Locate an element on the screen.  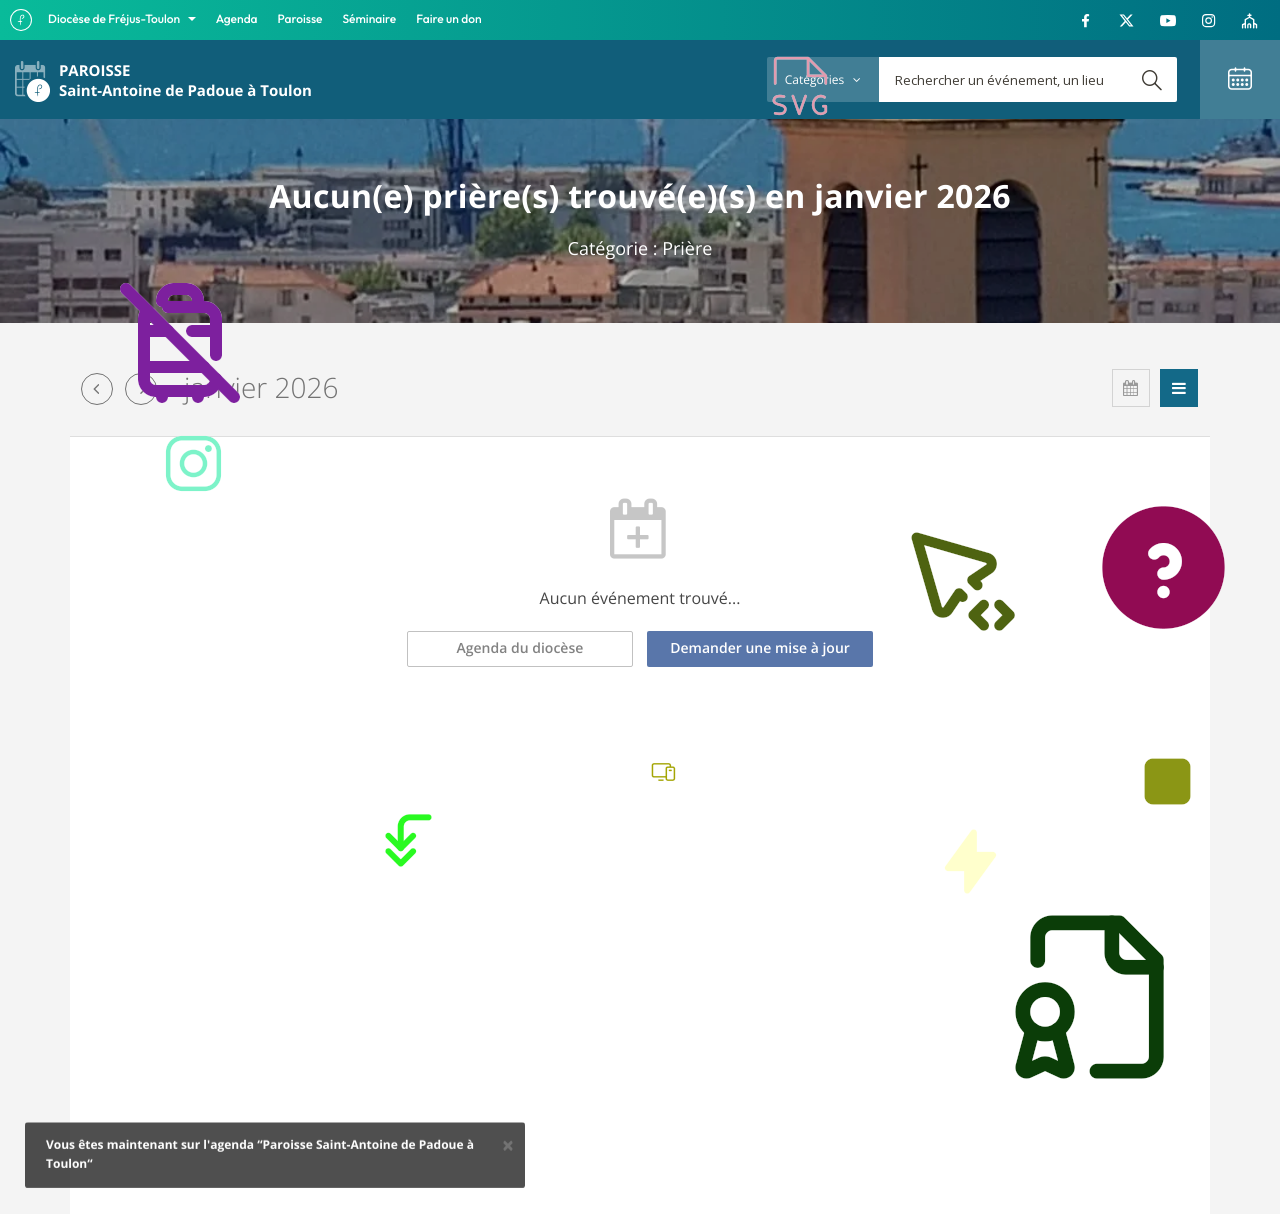
stop media playback is located at coordinates (1167, 781).